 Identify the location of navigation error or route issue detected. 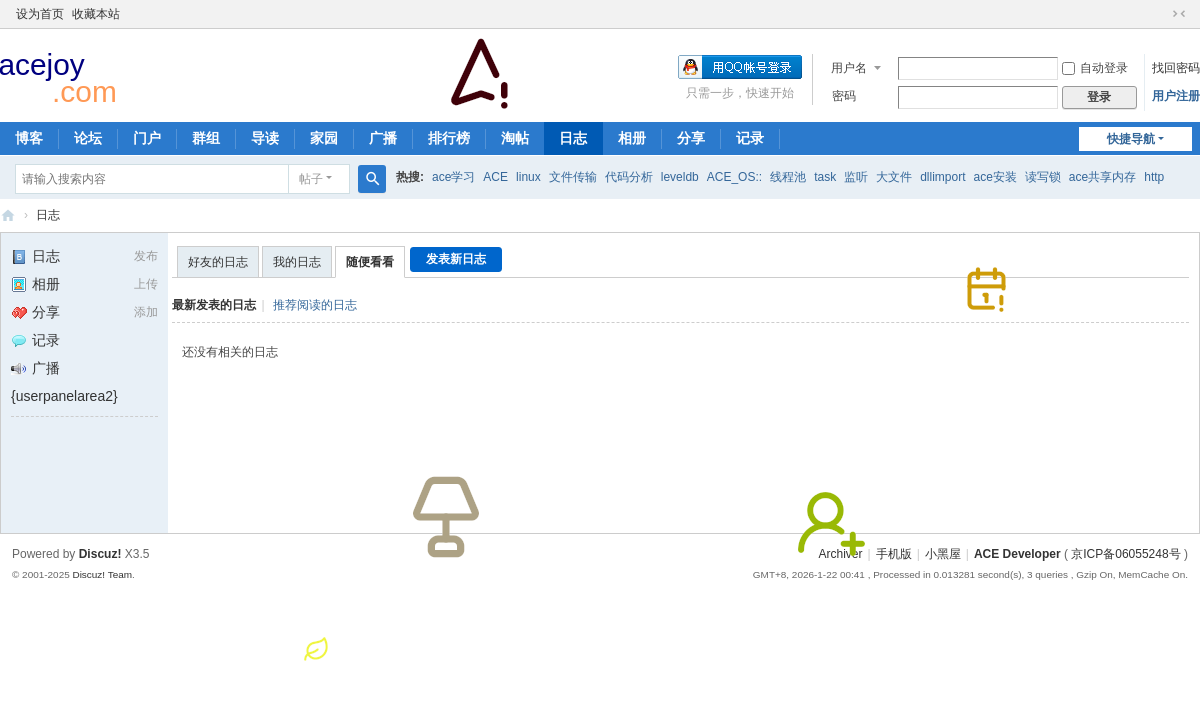
(481, 72).